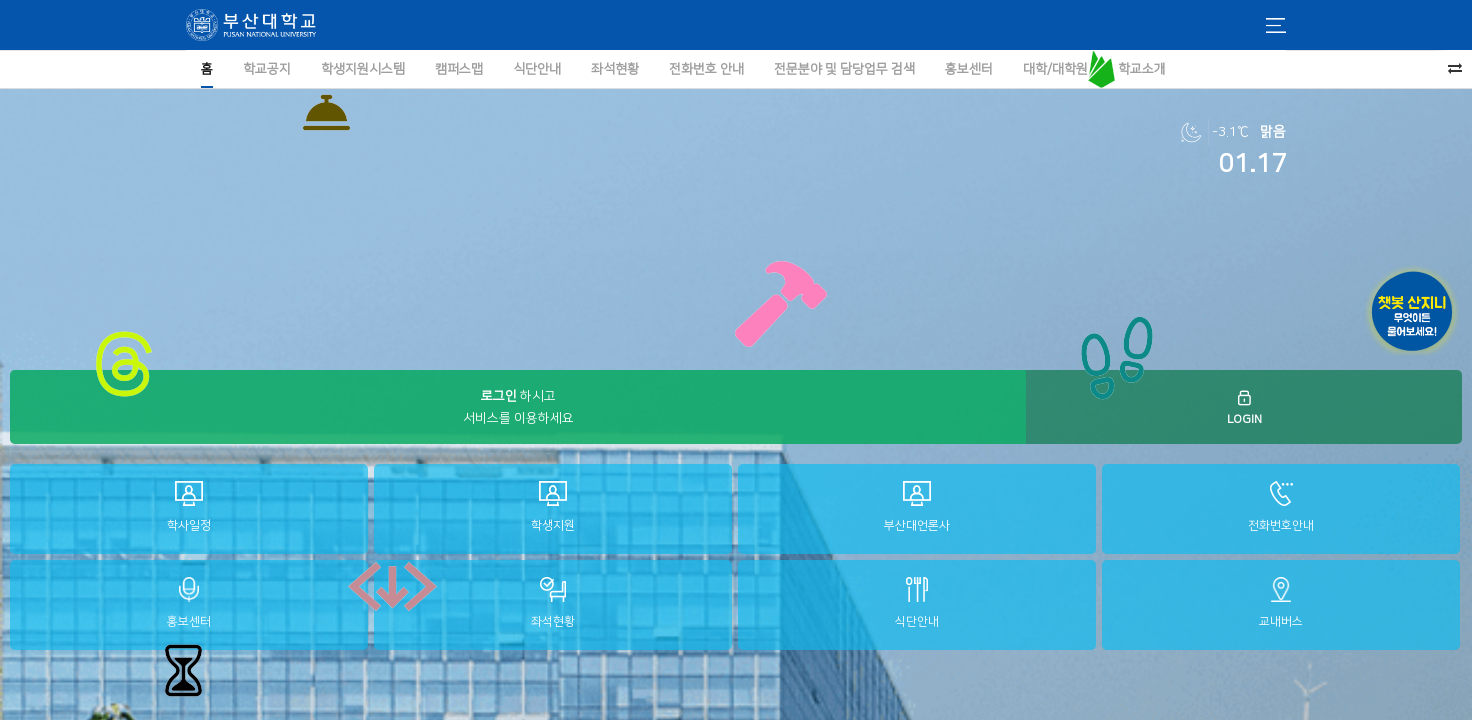 The image size is (1472, 720). I want to click on firebase platform logo, so click(1101, 69).